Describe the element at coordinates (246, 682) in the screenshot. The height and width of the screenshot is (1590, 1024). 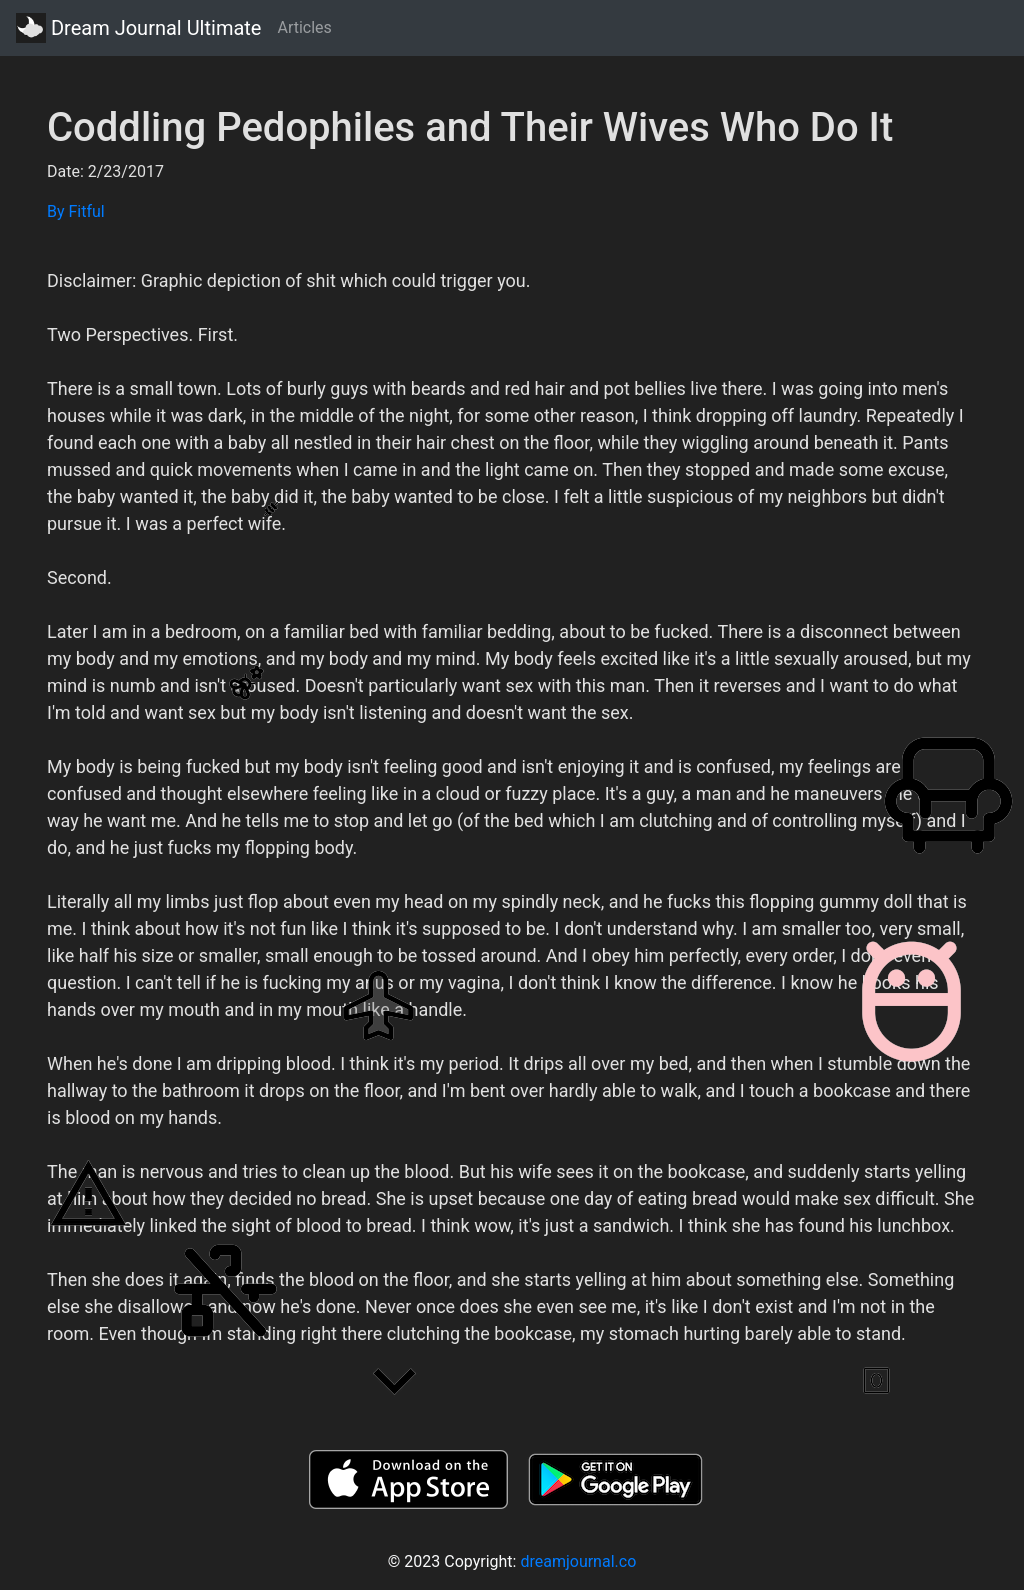
I see `access nature or outdoor-themed emoji` at that location.